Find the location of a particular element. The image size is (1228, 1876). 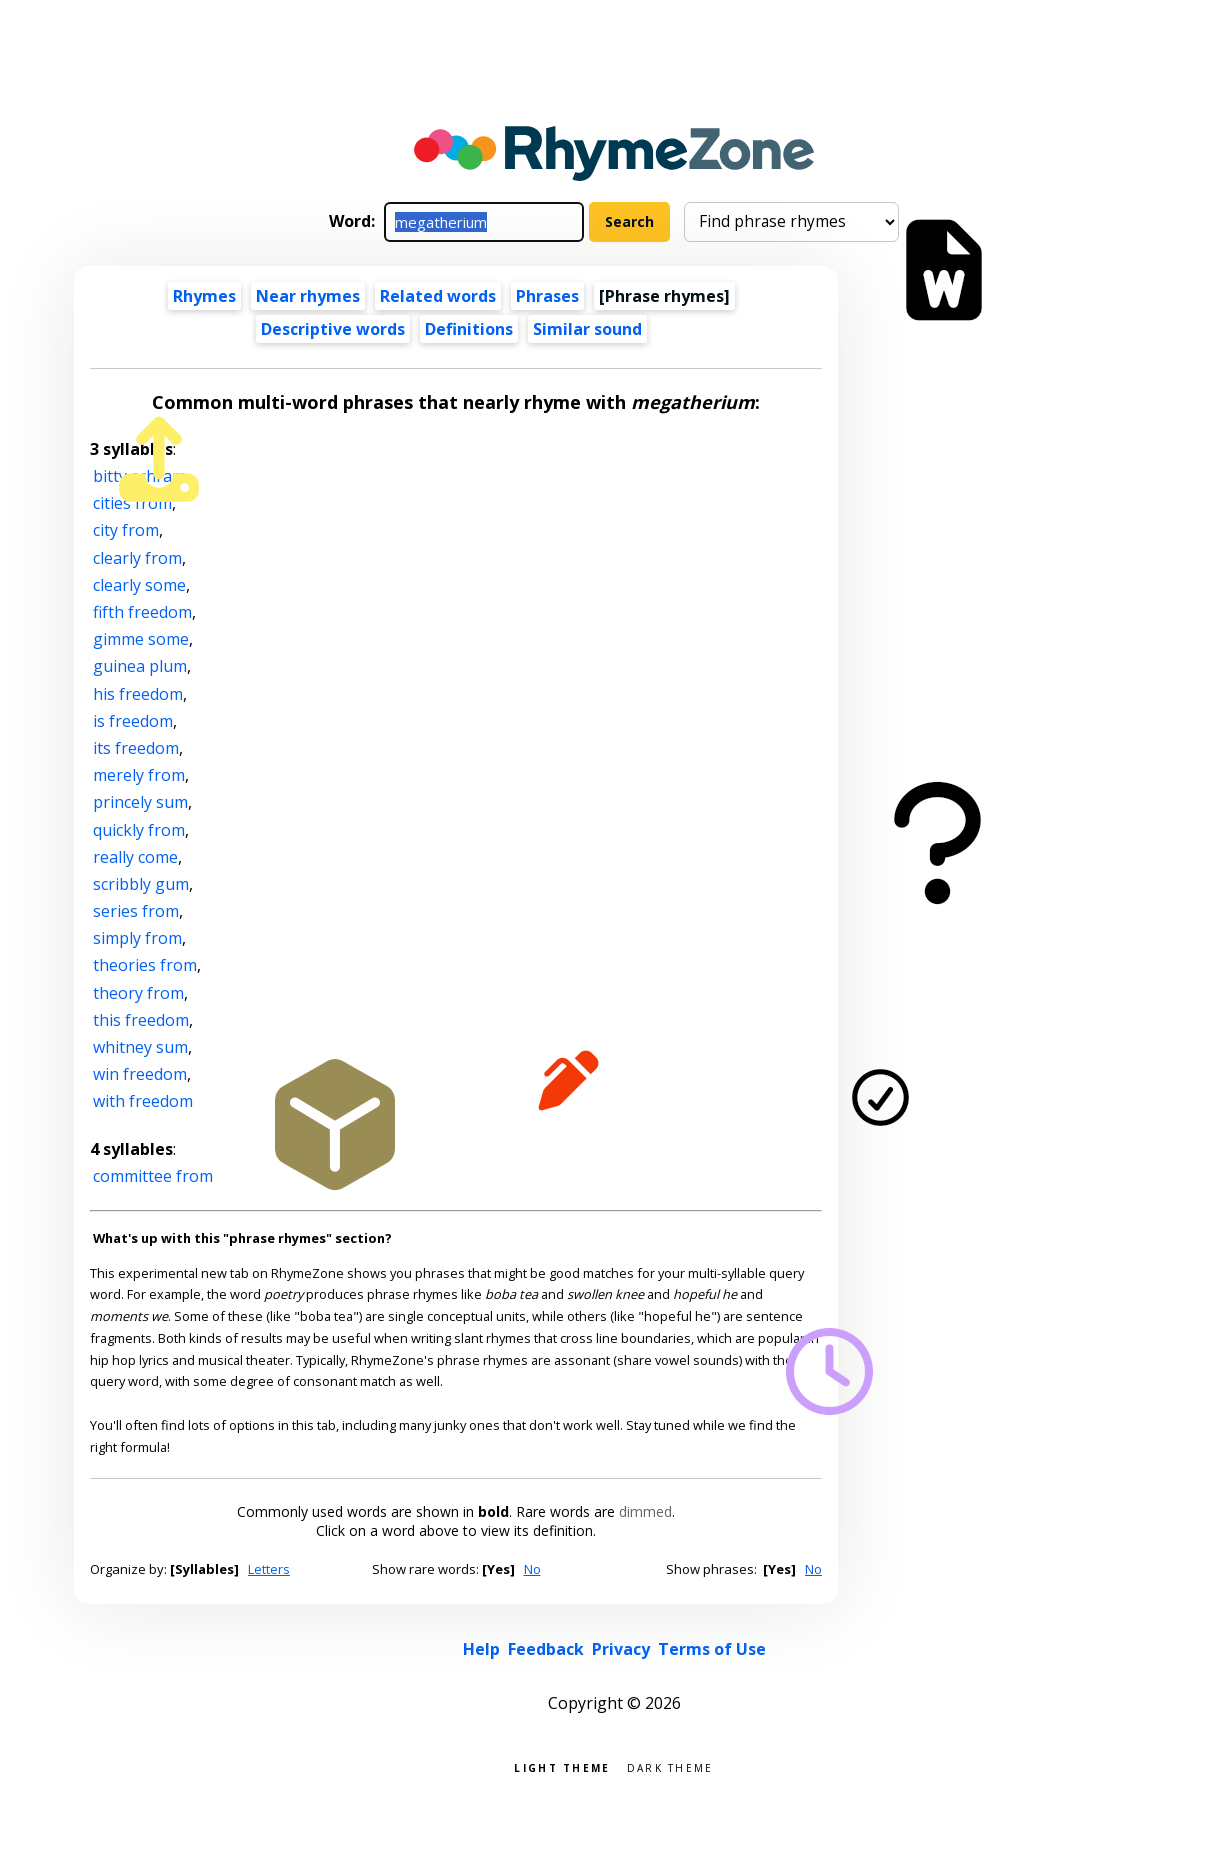

access help or support is located at coordinates (937, 840).